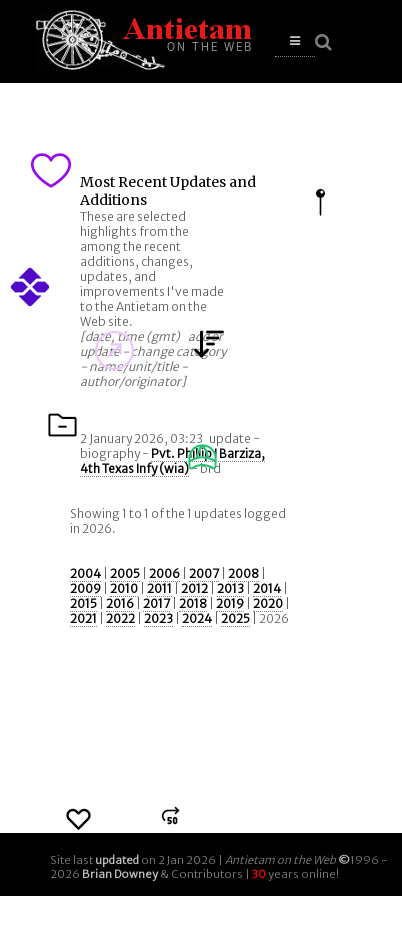  I want to click on pix instant payment system logo, so click(30, 287).